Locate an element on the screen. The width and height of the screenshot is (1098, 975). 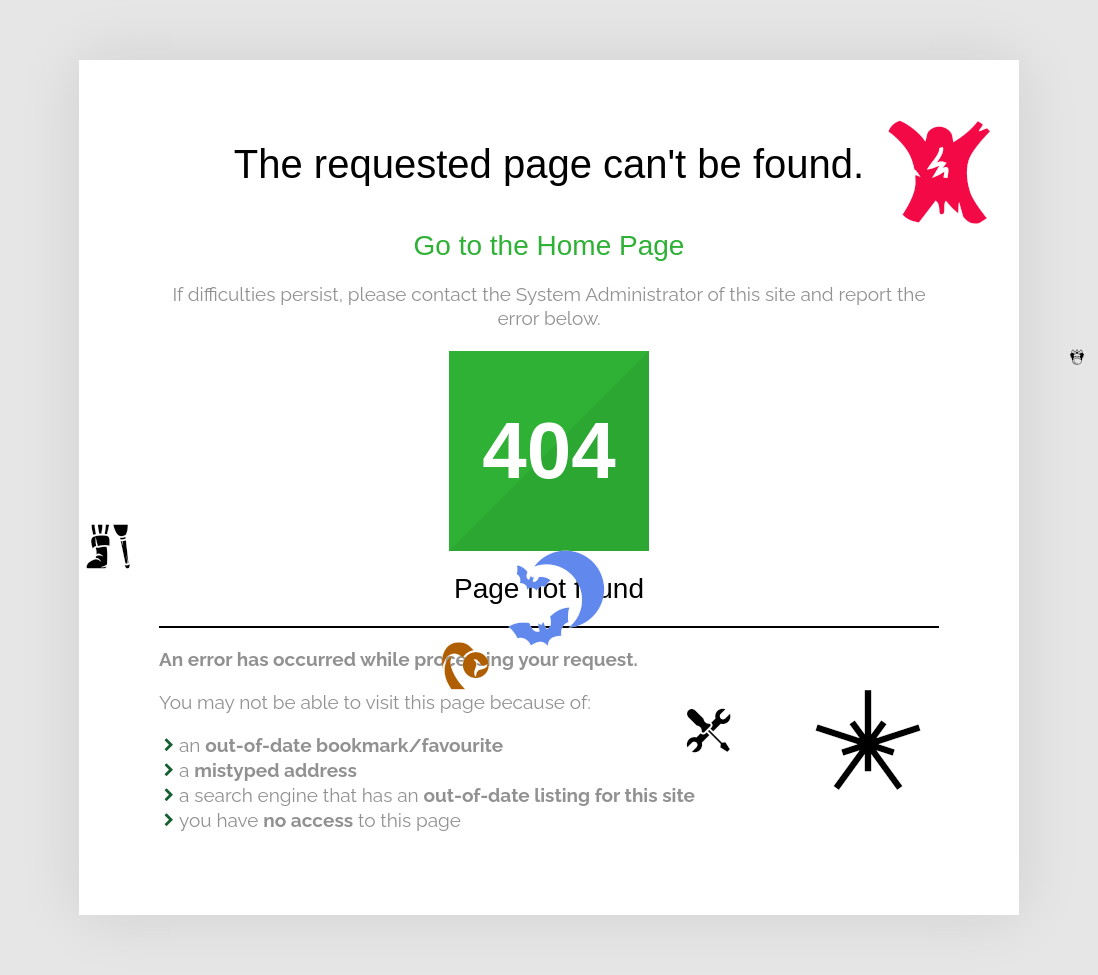
a monster or creature ability indicator is located at coordinates (465, 665).